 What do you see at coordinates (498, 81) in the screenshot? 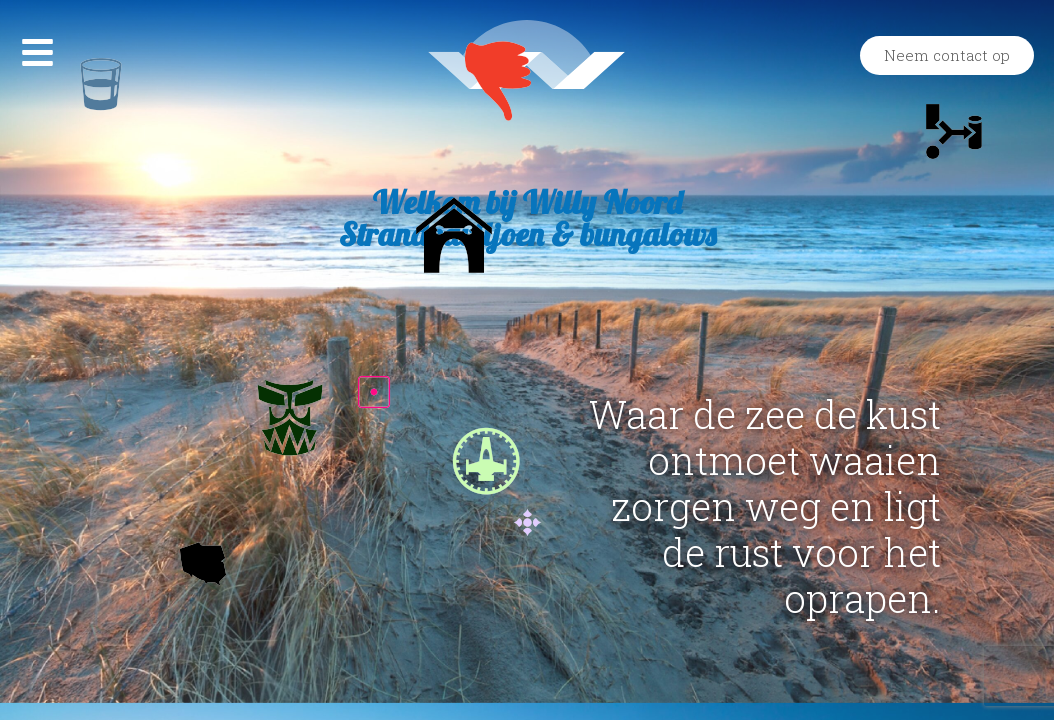
I see `dislike or downvote content` at bounding box center [498, 81].